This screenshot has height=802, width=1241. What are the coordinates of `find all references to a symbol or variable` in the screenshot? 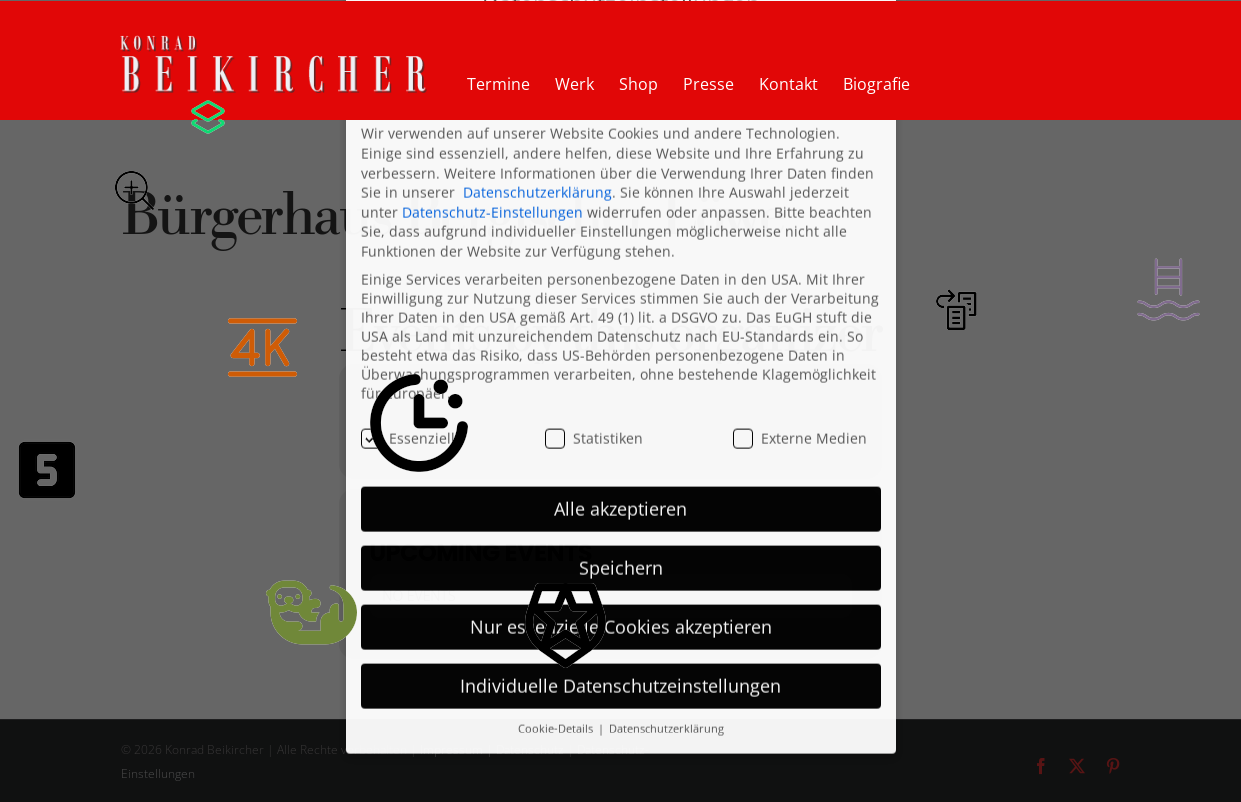 It's located at (956, 309).